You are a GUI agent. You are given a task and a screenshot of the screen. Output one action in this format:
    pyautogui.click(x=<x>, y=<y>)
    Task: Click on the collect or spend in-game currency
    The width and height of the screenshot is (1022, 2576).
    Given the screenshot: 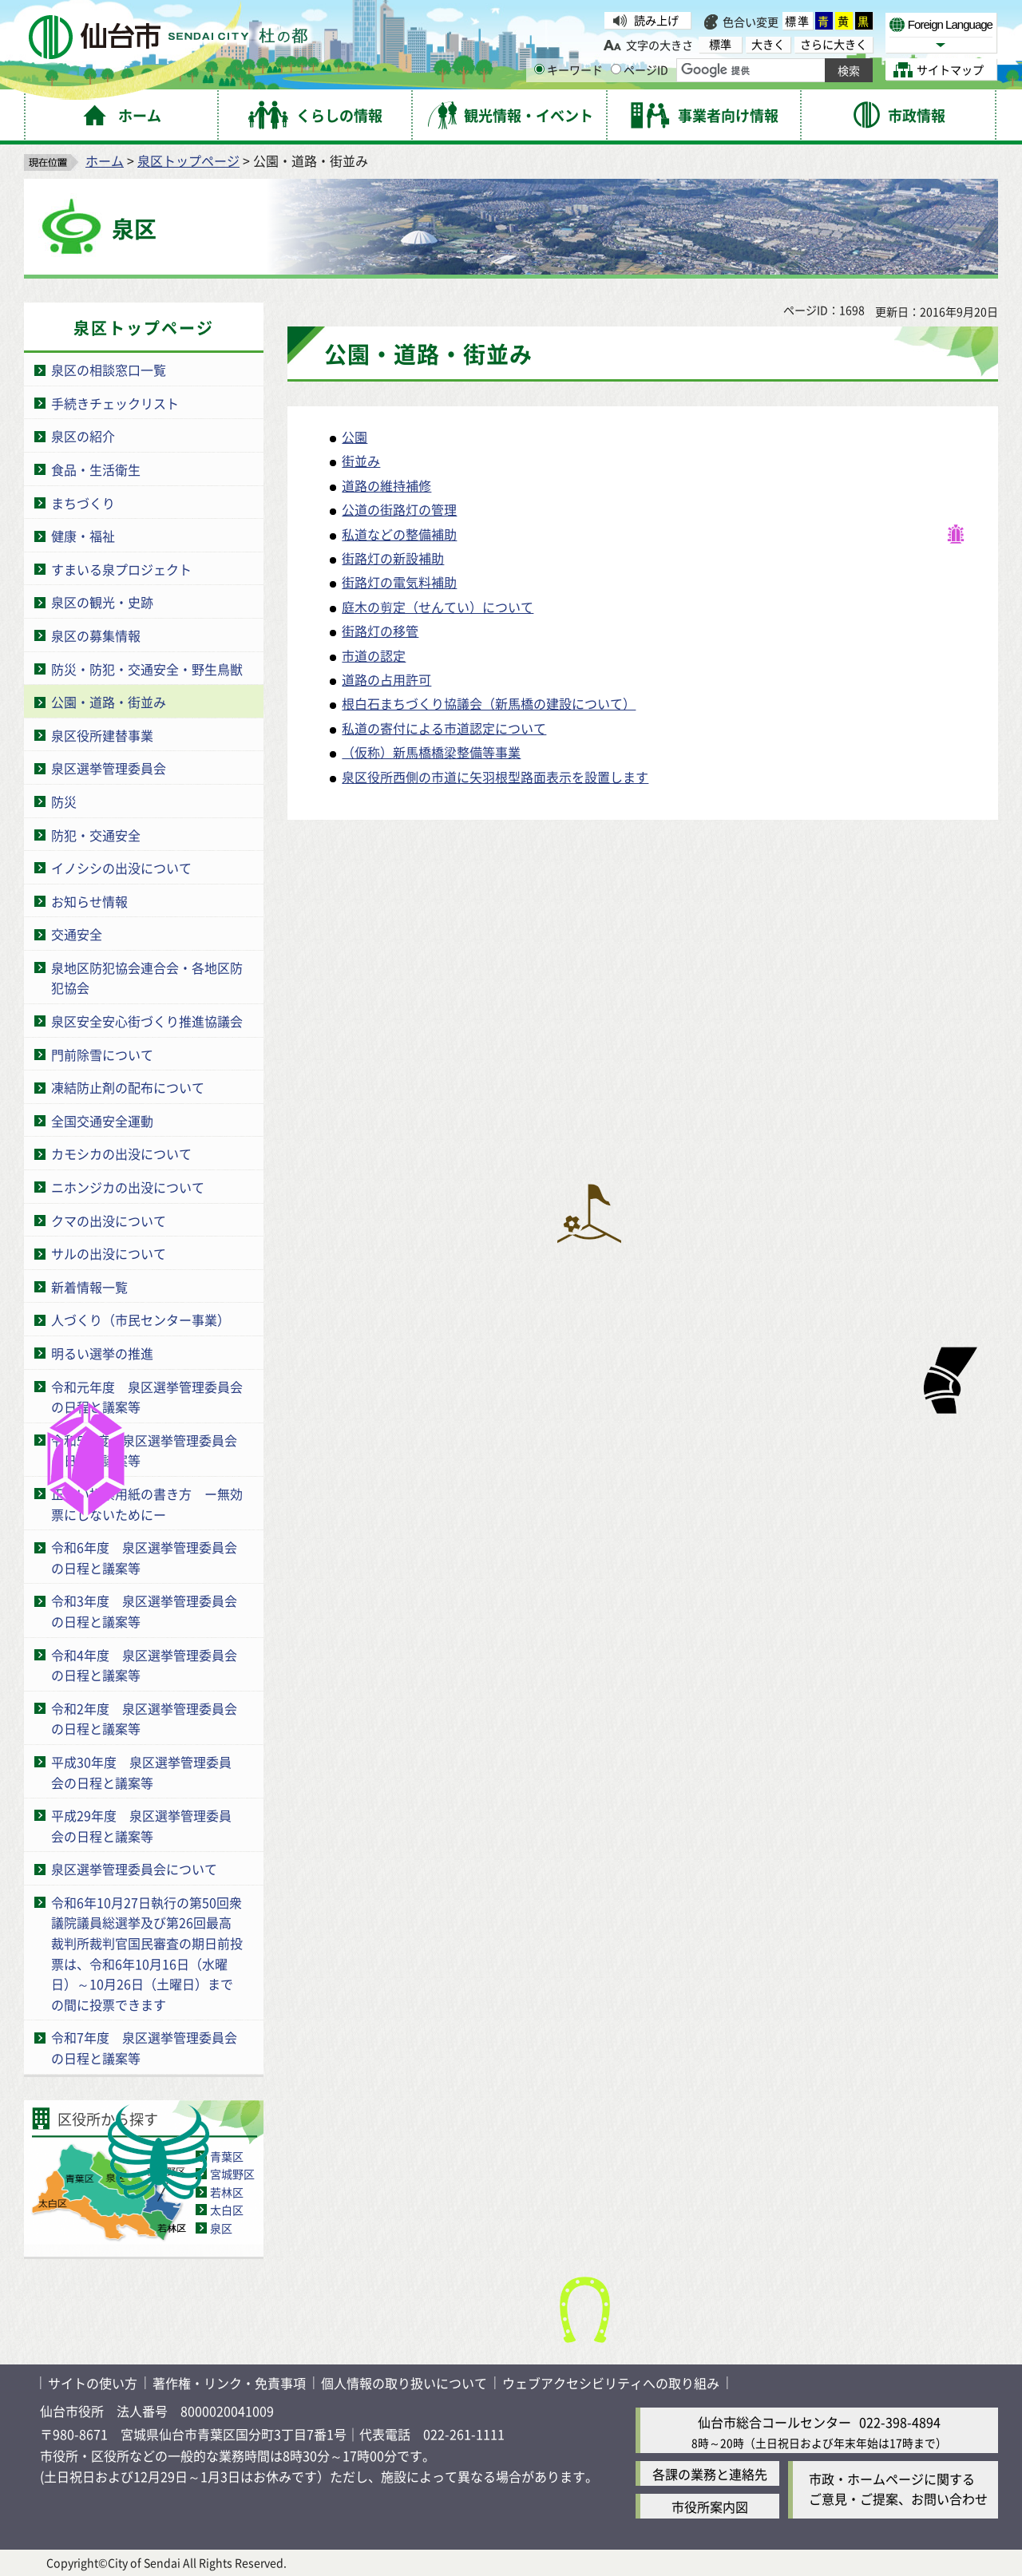 What is the action you would take?
    pyautogui.click(x=85, y=1458)
    